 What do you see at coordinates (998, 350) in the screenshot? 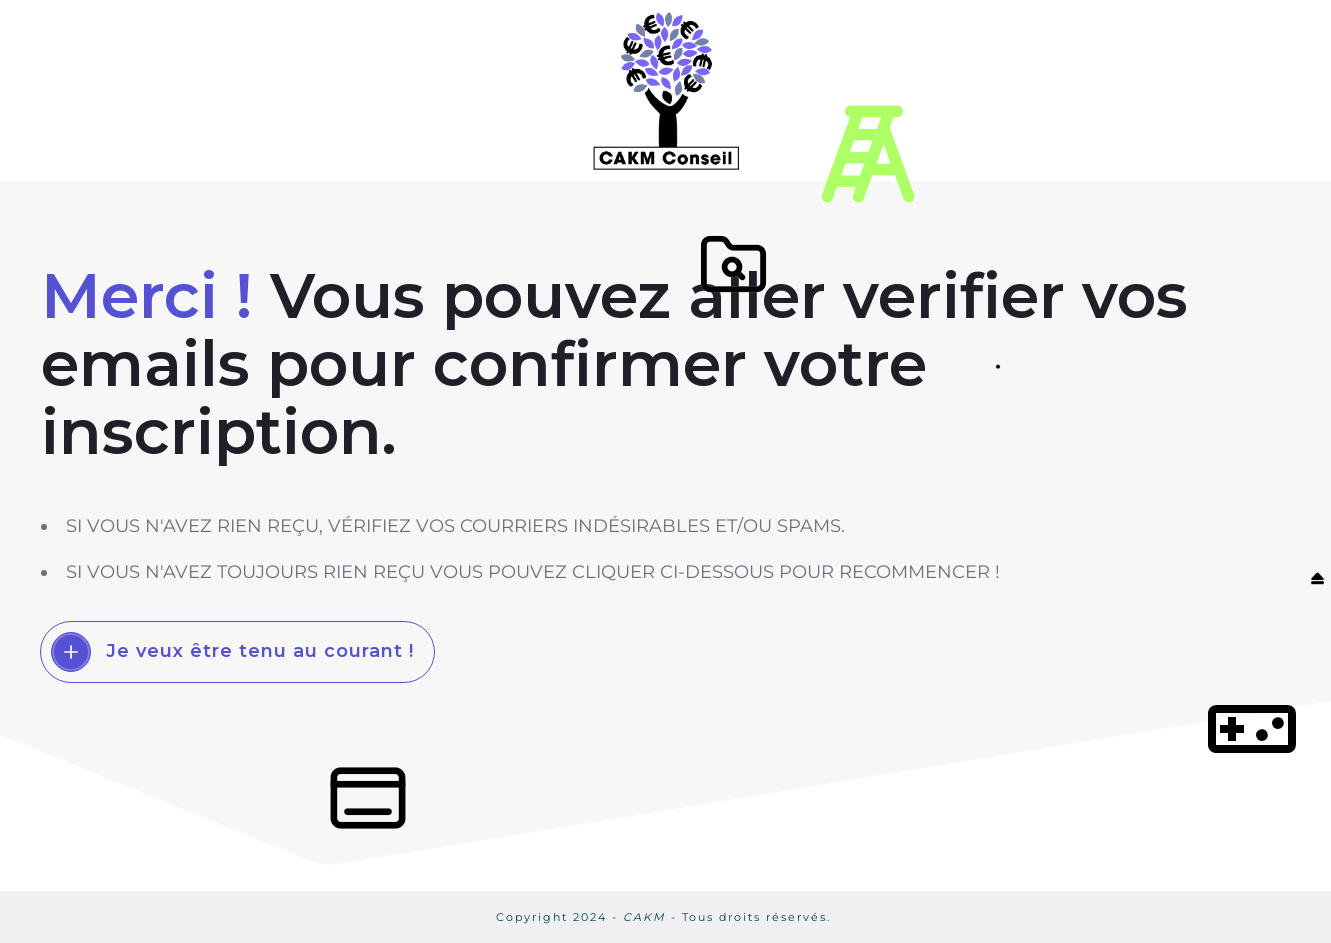
I see `no wifi signal available` at bounding box center [998, 350].